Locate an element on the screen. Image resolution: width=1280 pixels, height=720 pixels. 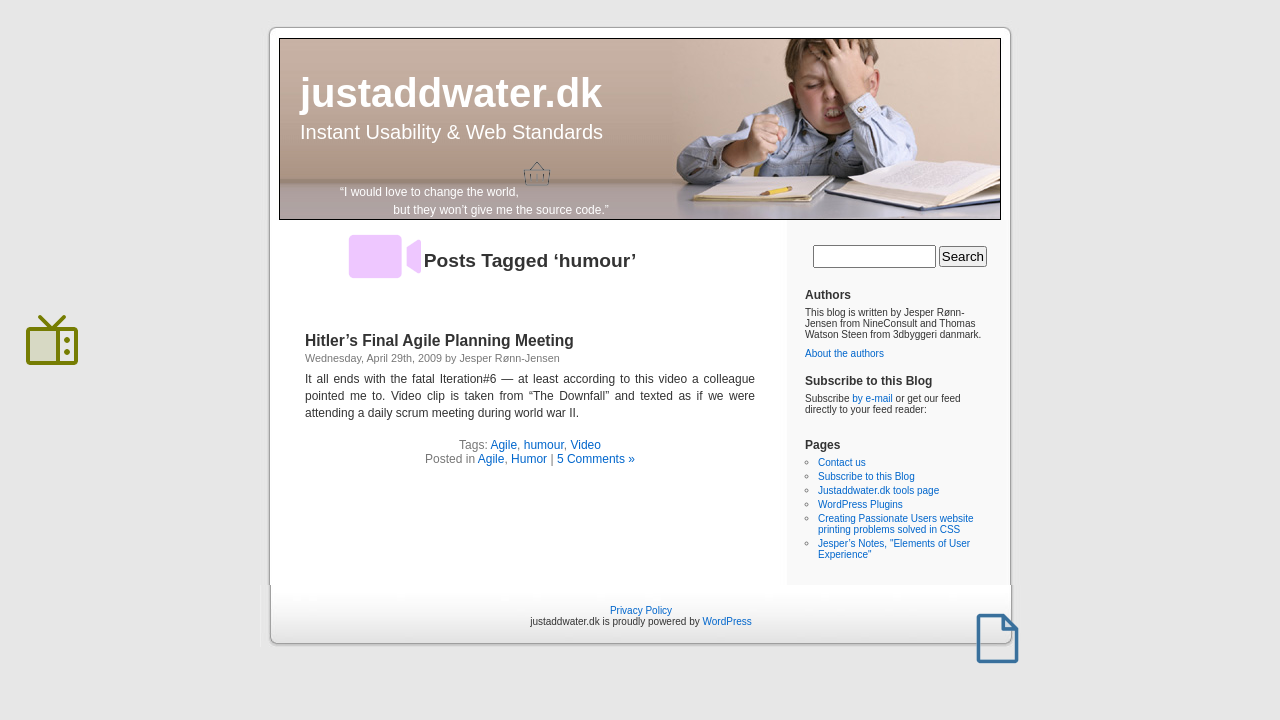
access TV or video streaming content is located at coordinates (52, 343).